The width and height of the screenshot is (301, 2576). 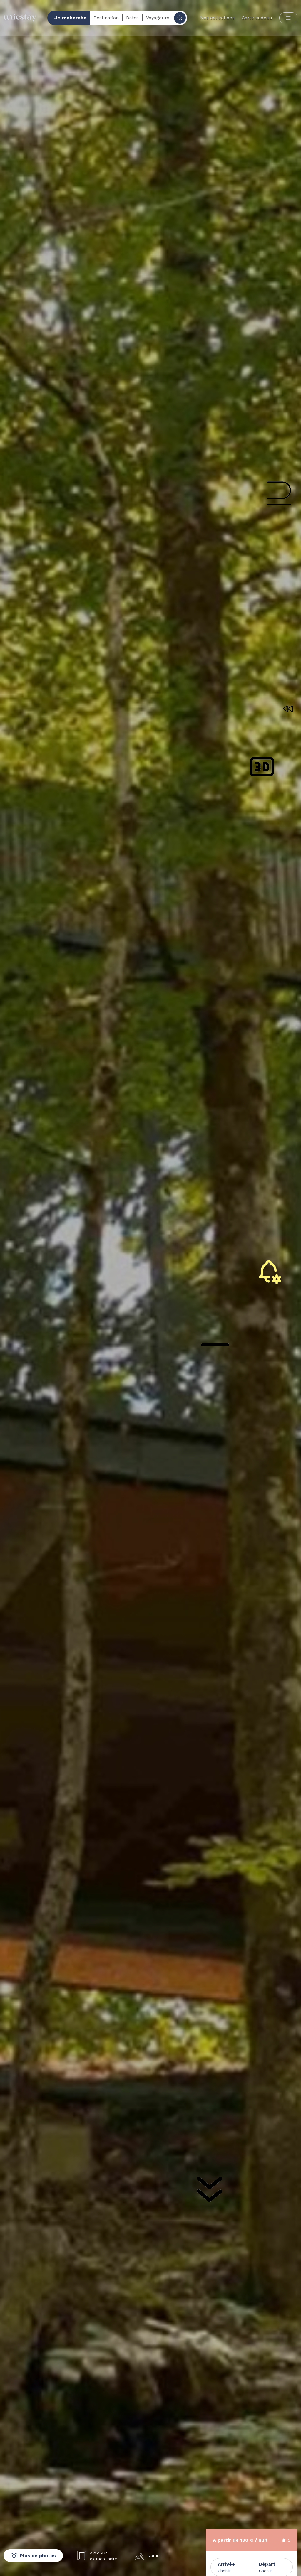 I want to click on expand content or show more items, so click(x=209, y=2189).